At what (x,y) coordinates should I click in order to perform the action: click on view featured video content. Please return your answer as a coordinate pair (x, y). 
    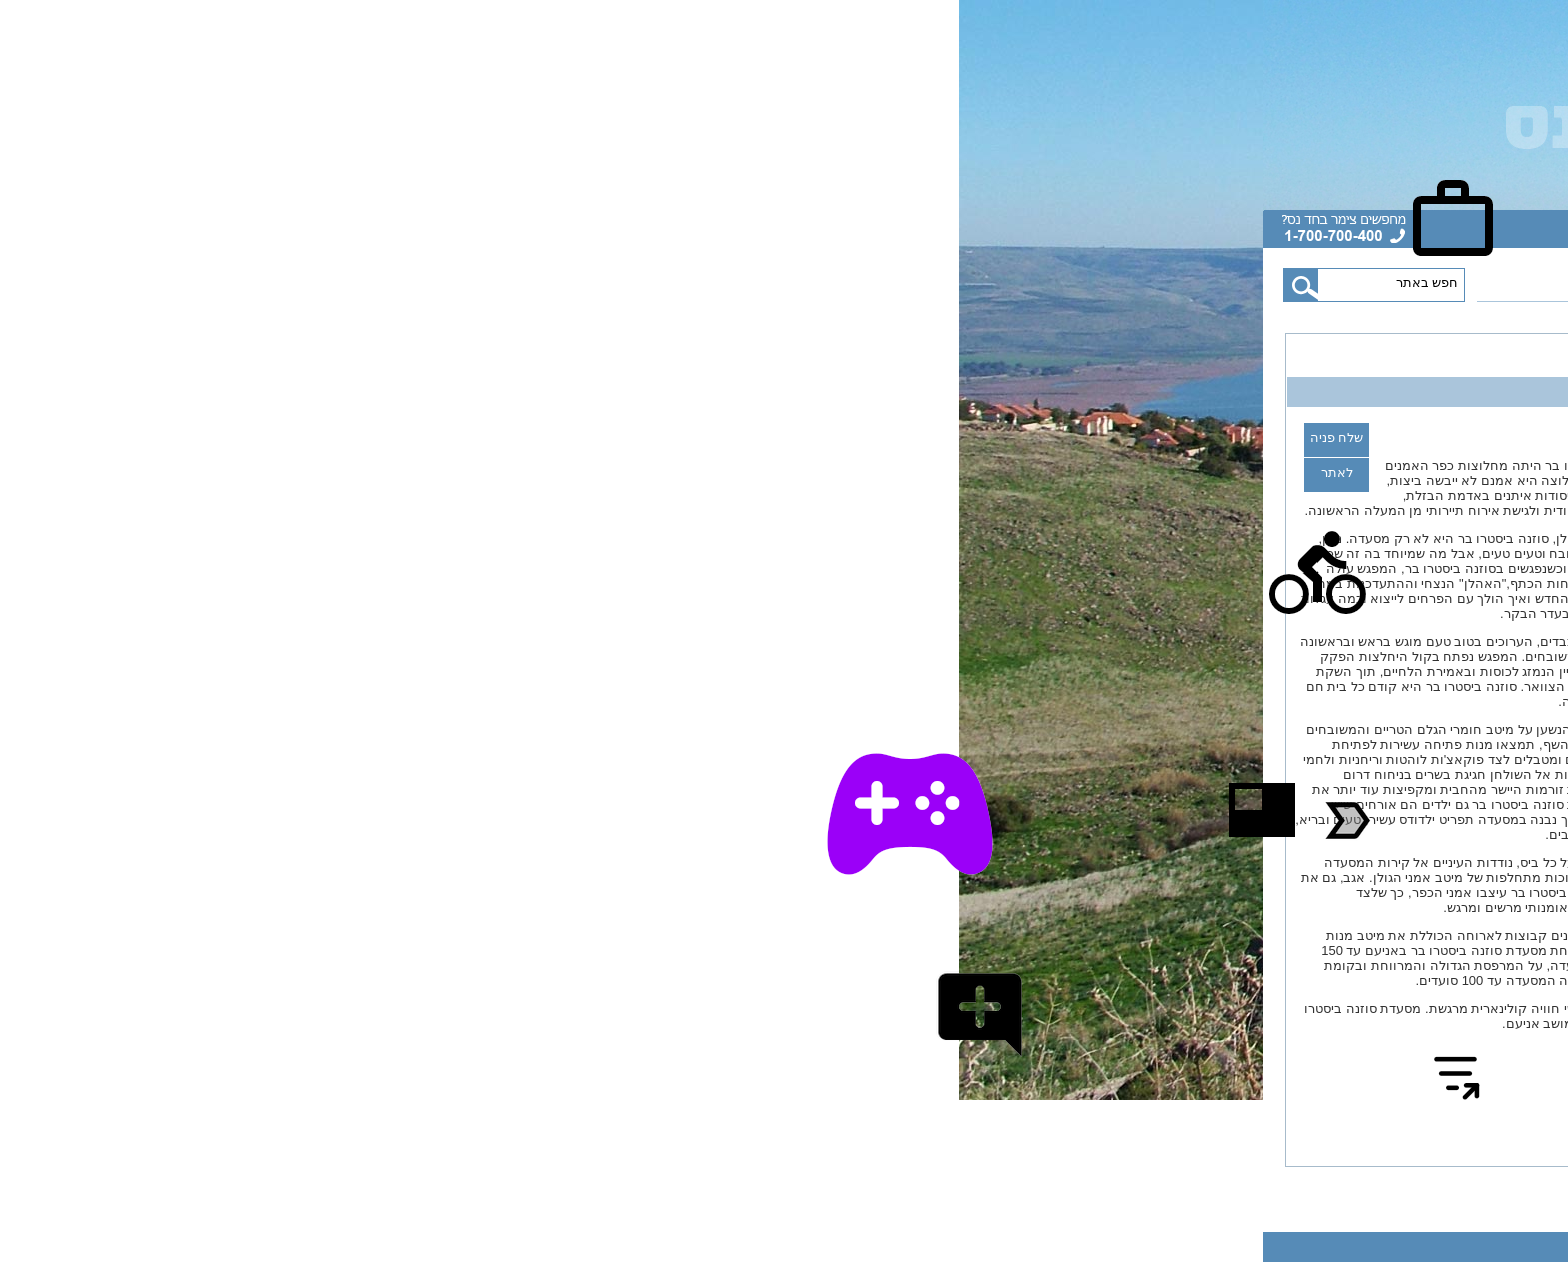
    Looking at the image, I should click on (1262, 810).